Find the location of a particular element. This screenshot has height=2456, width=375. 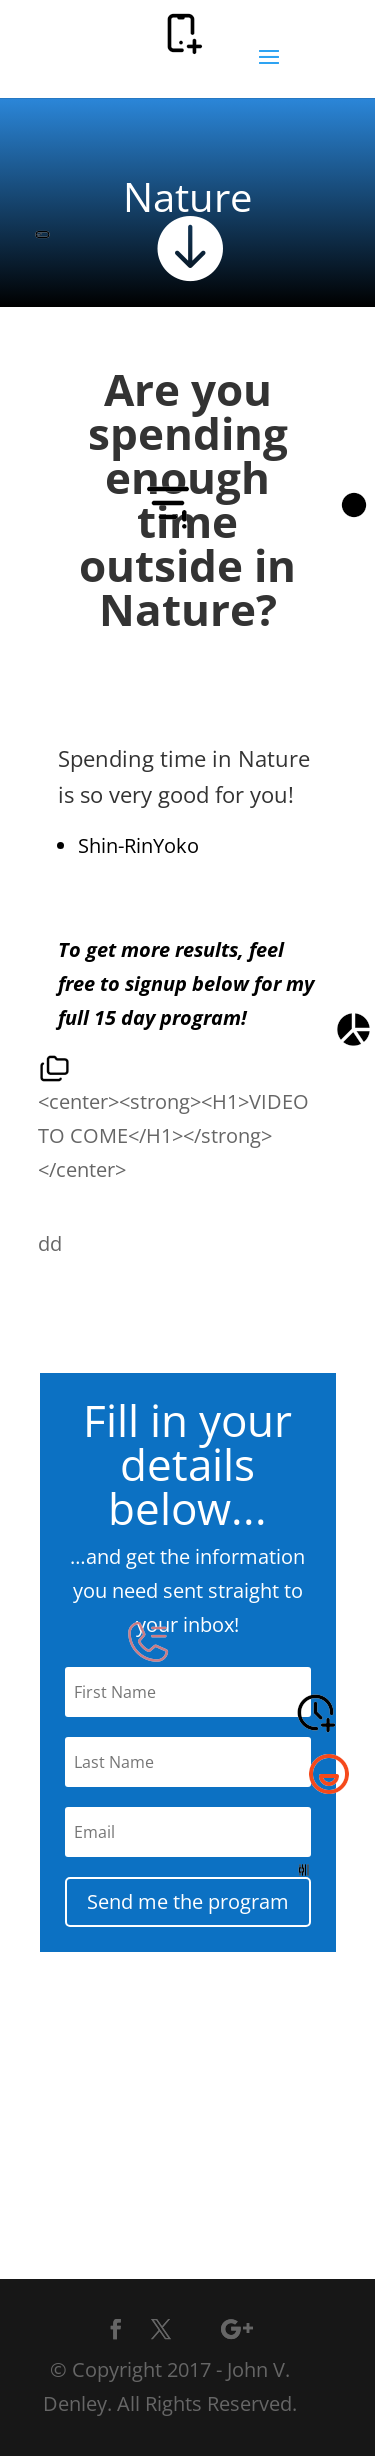

view pie chart analytics is located at coordinates (353, 1029).